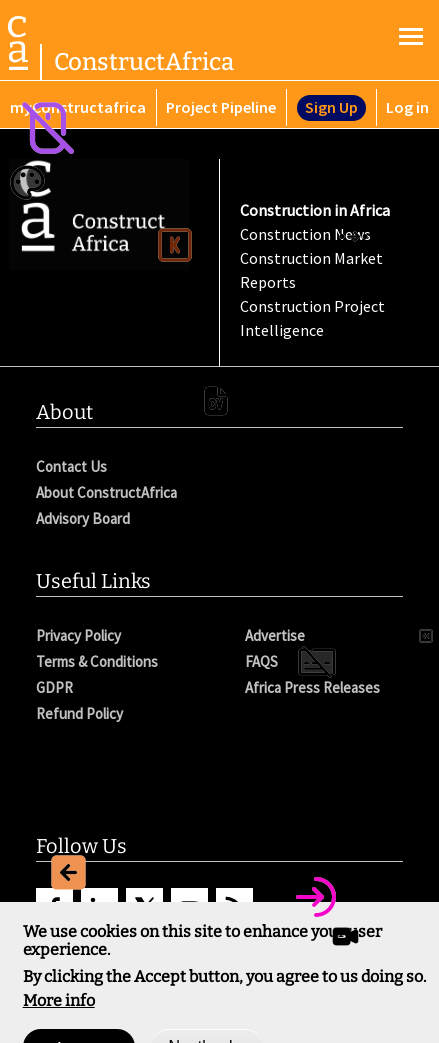  I want to click on go back to the previous screen, so click(68, 872).